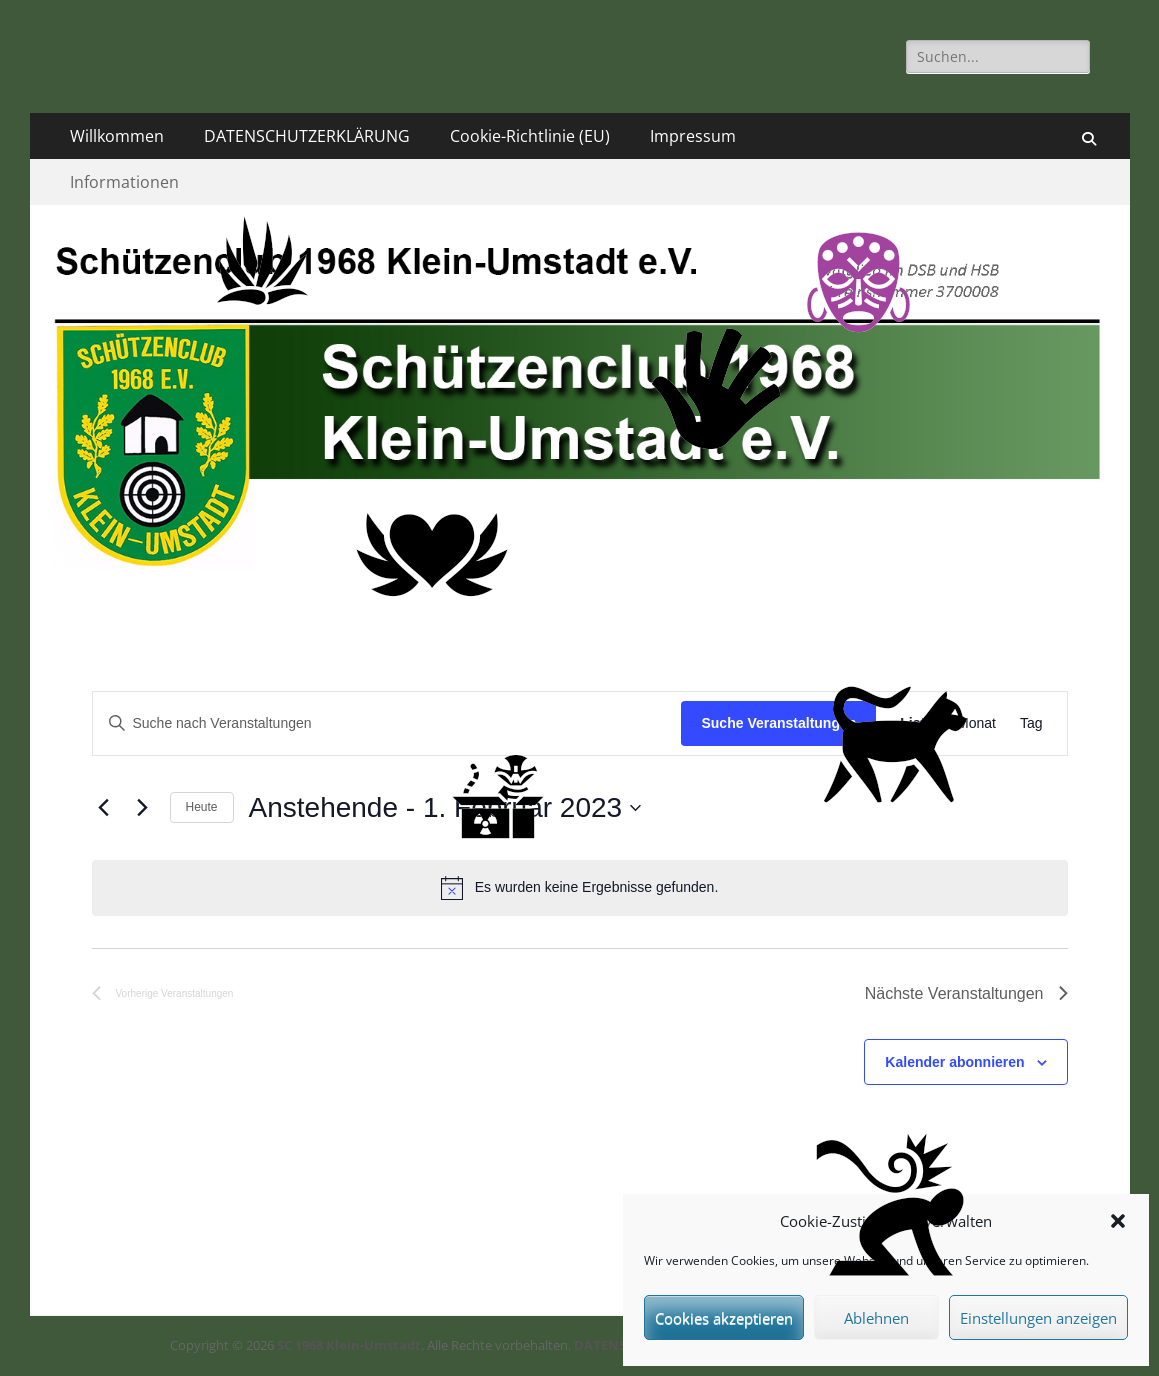 The height and width of the screenshot is (1376, 1159). Describe the element at coordinates (889, 1201) in the screenshot. I see `indicates slavery or oppression theme in historical game content` at that location.